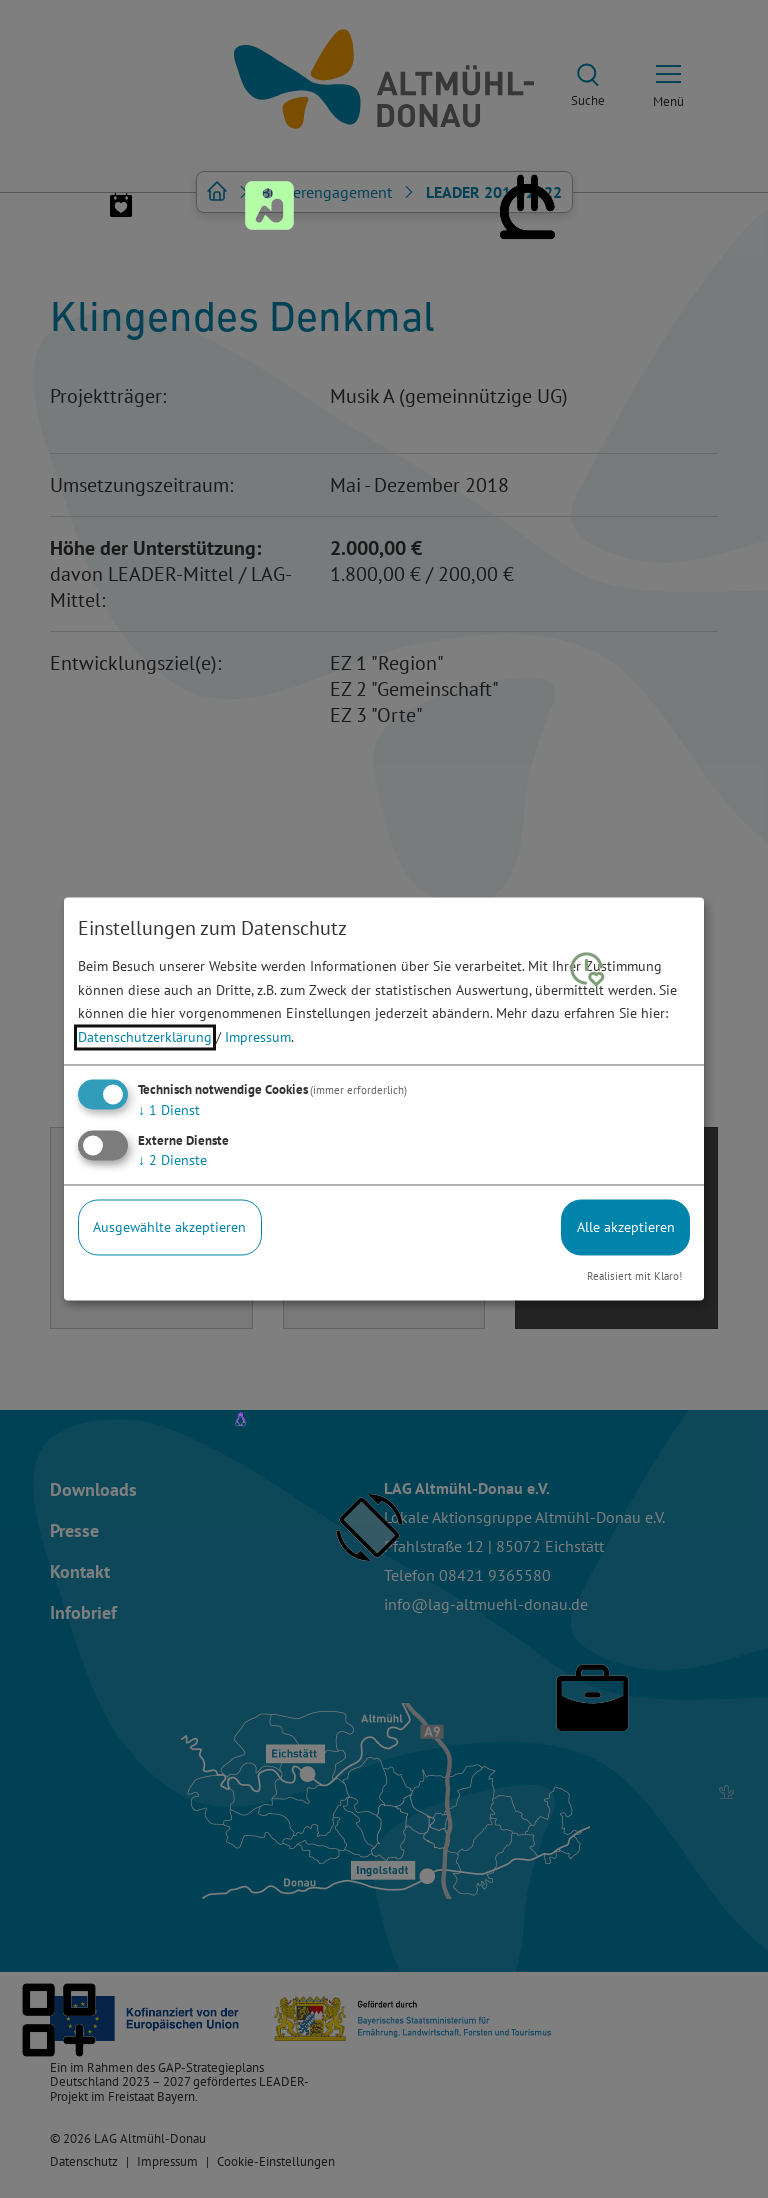 The image size is (768, 2198). I want to click on indicates Georgian lari currency, so click(527, 211).